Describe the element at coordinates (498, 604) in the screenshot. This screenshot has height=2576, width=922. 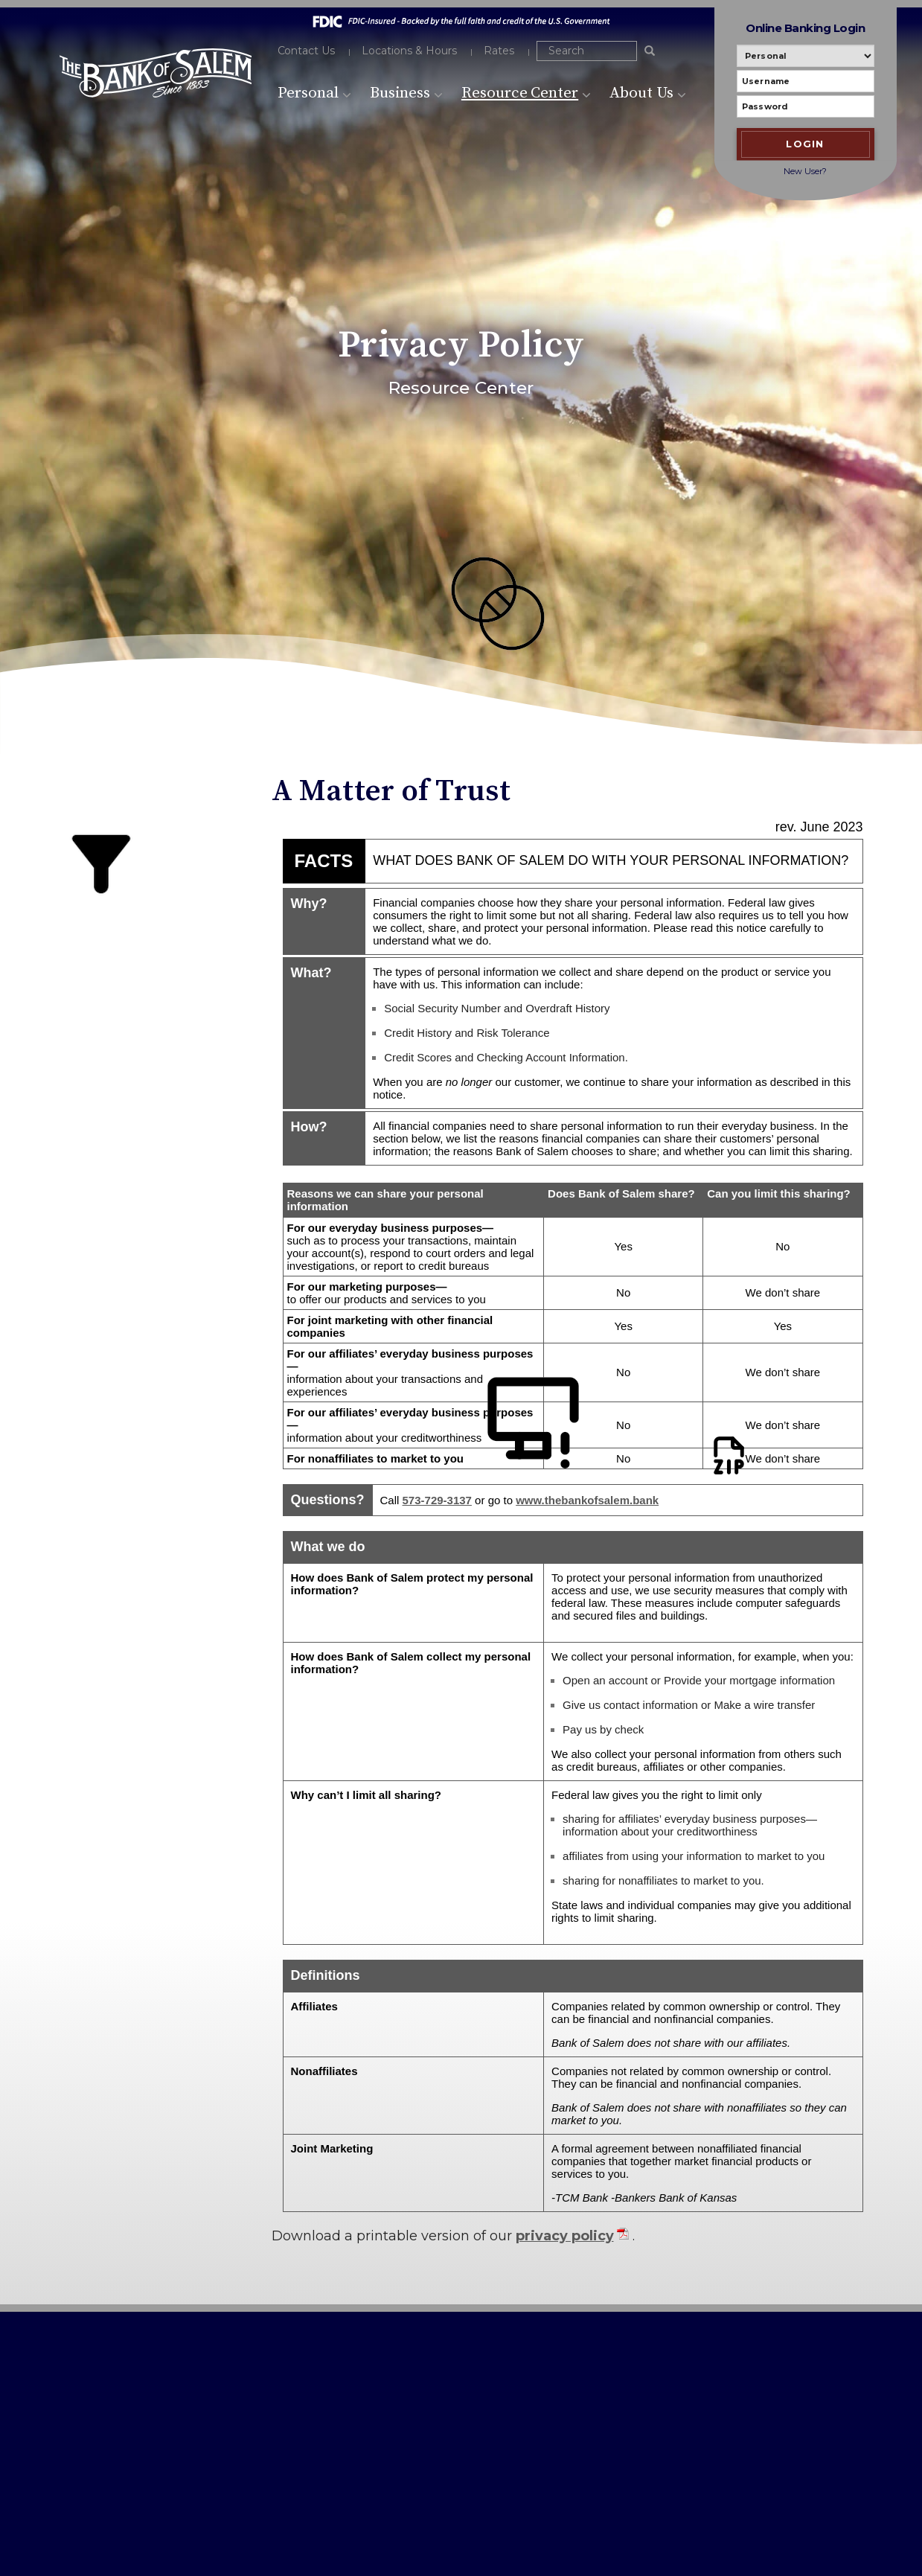
I see `apply intersect operation to selected shapes` at that location.